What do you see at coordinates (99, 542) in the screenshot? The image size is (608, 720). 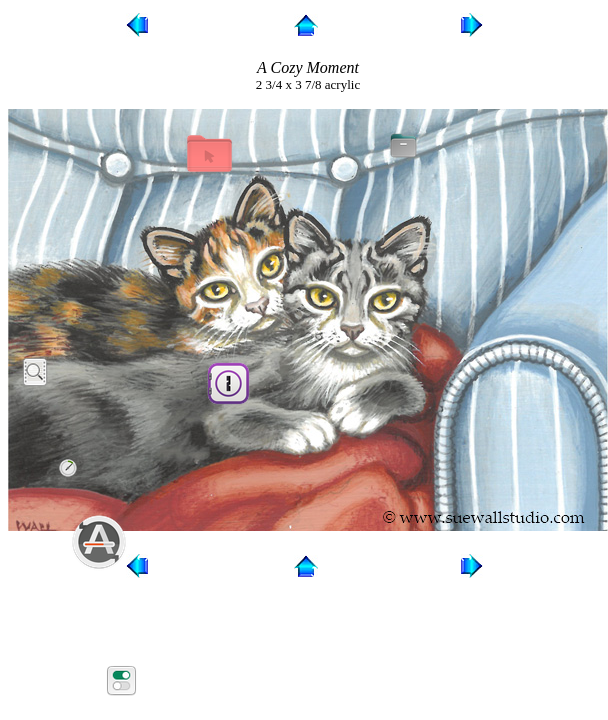 I see `check for available software updates` at bounding box center [99, 542].